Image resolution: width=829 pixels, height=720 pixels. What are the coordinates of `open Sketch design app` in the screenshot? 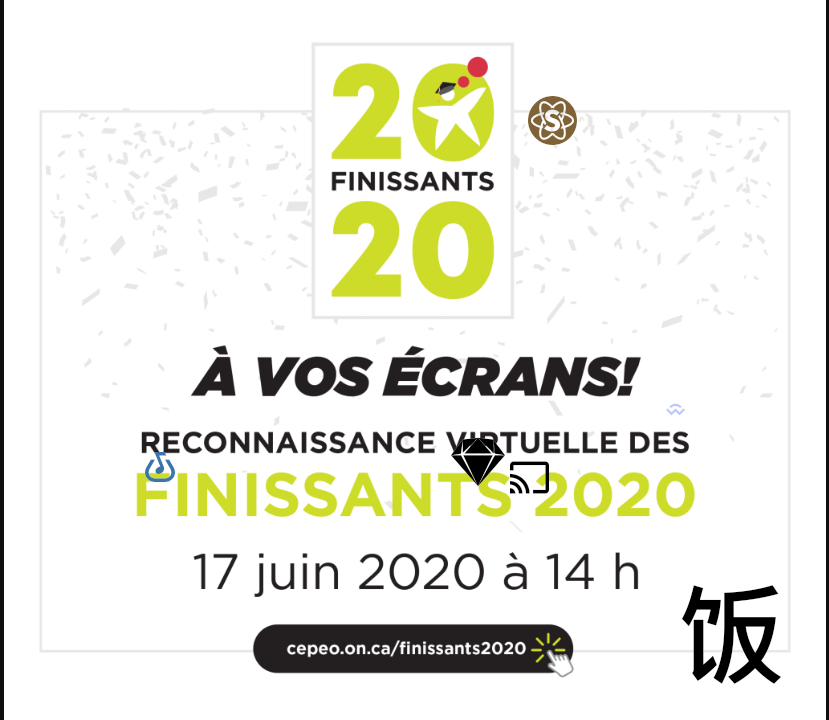 It's located at (478, 462).